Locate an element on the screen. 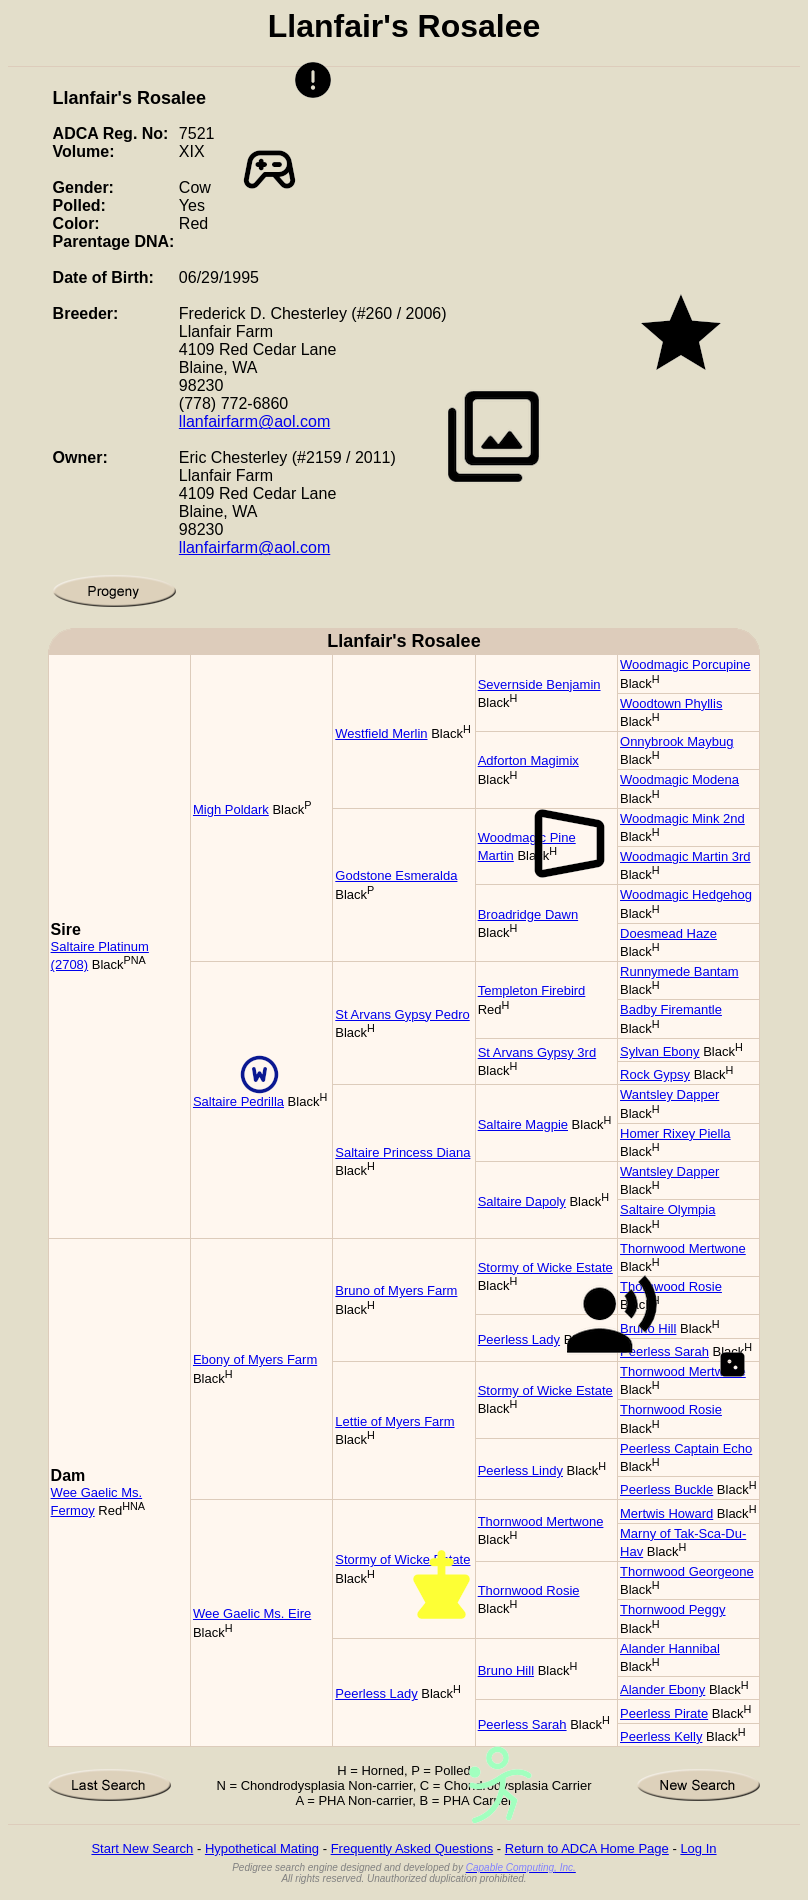 The width and height of the screenshot is (808, 1900). activate voice recording or speech input is located at coordinates (612, 1316).